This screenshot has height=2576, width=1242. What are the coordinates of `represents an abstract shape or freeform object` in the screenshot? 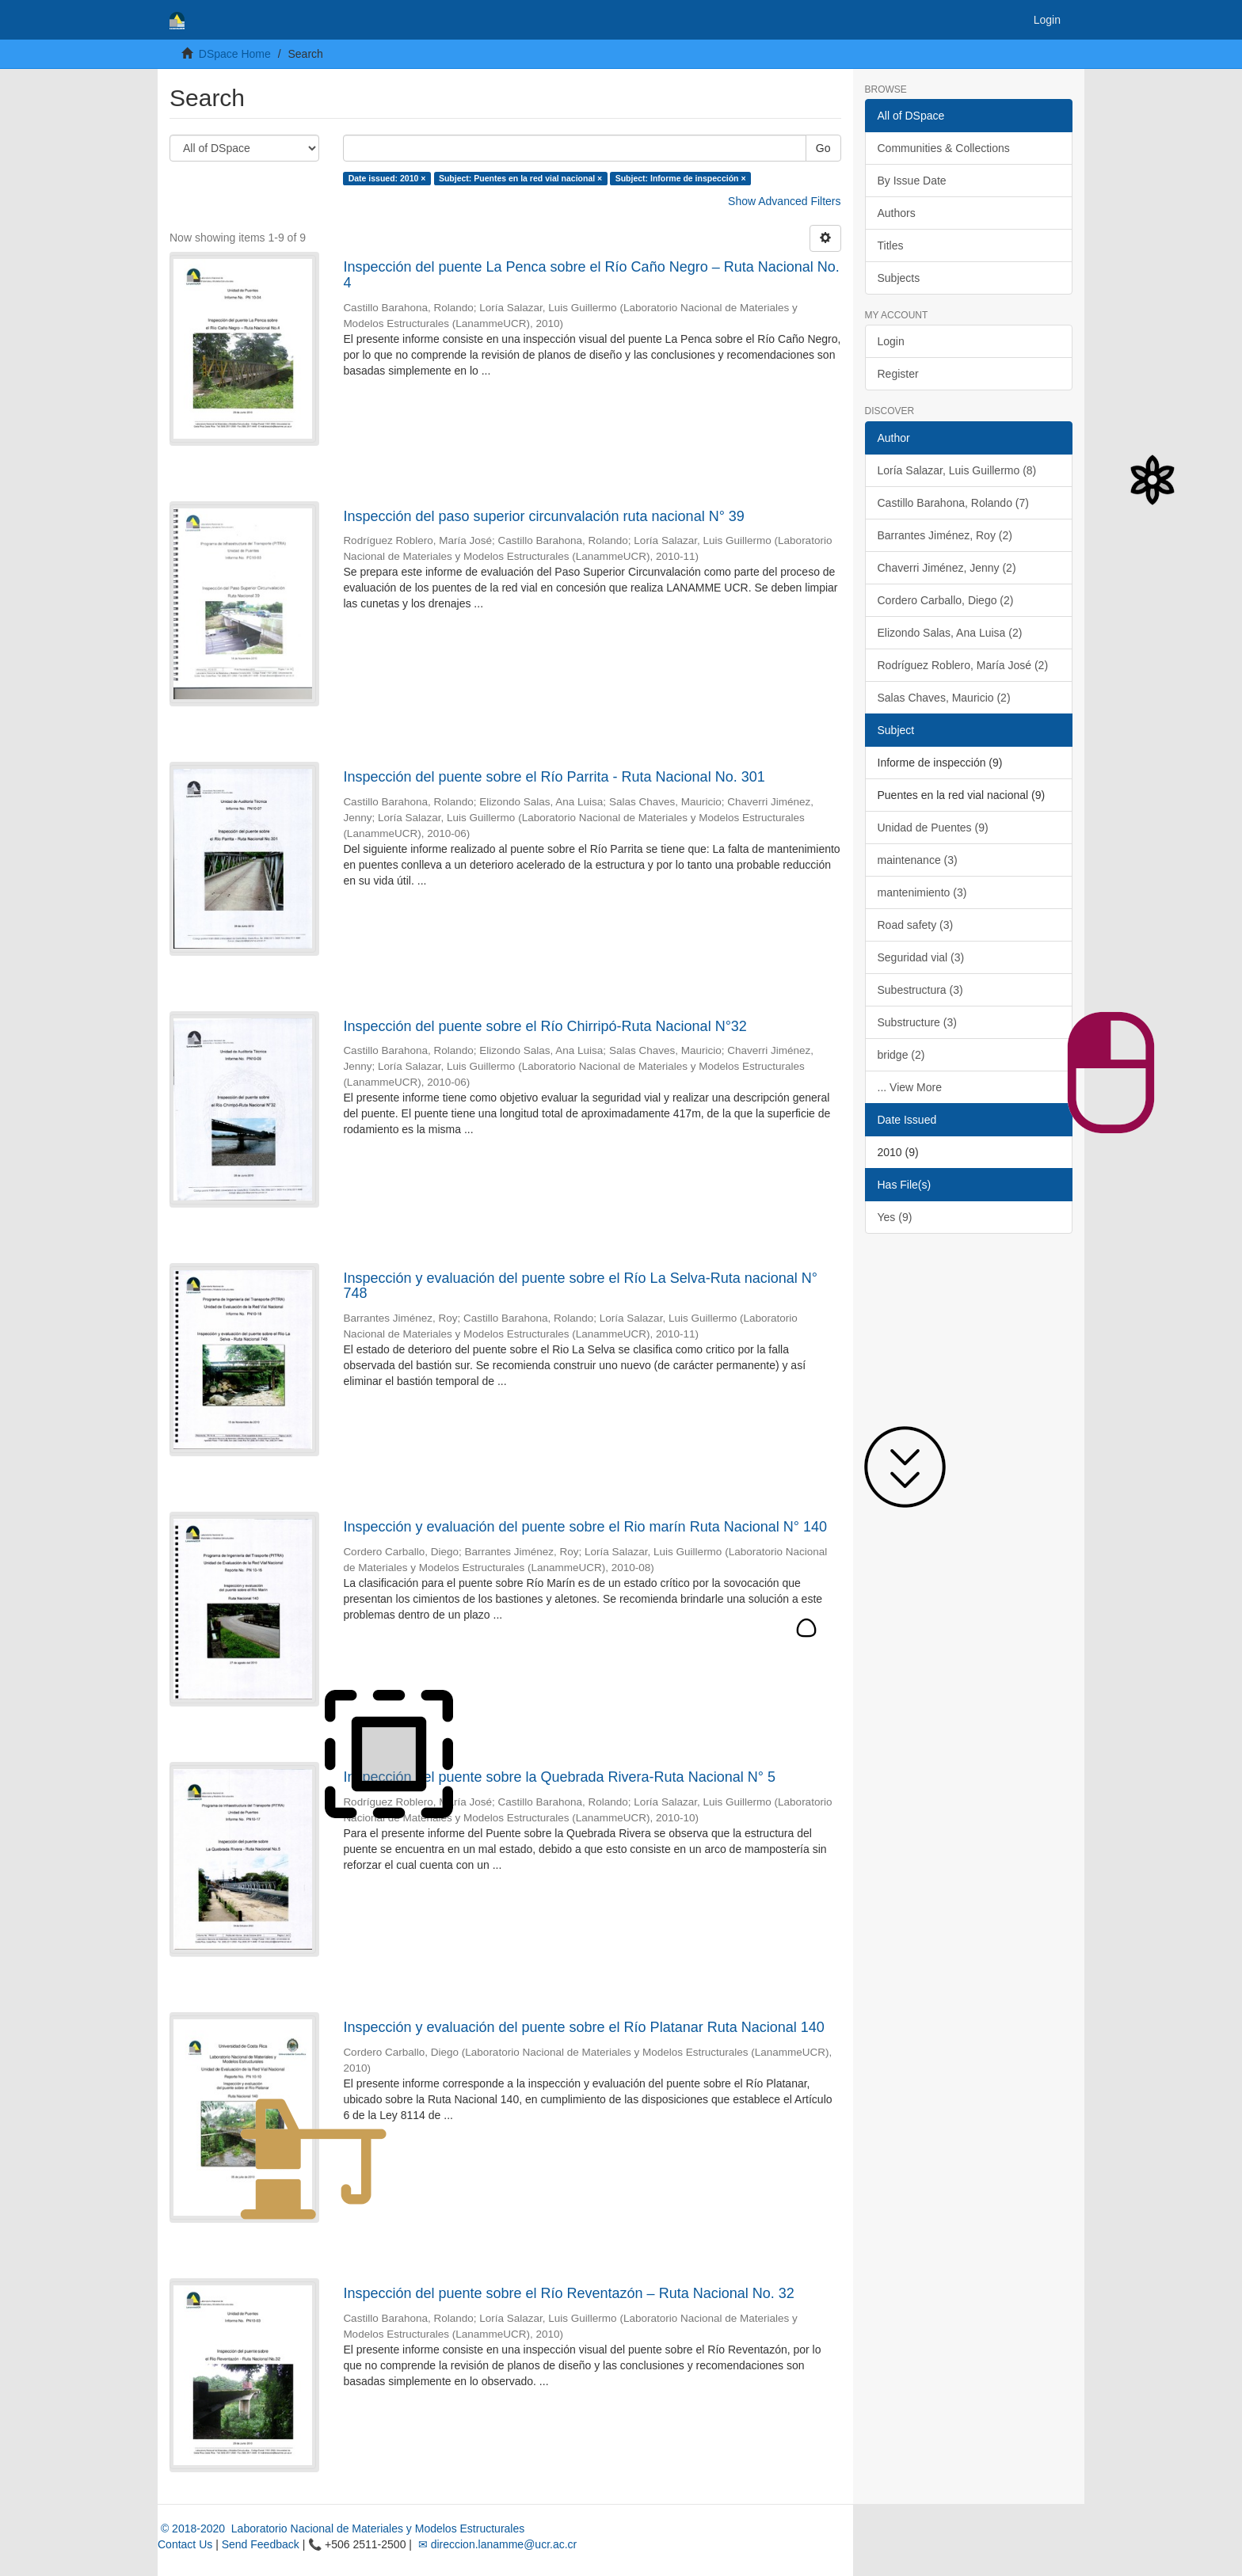 It's located at (806, 1627).